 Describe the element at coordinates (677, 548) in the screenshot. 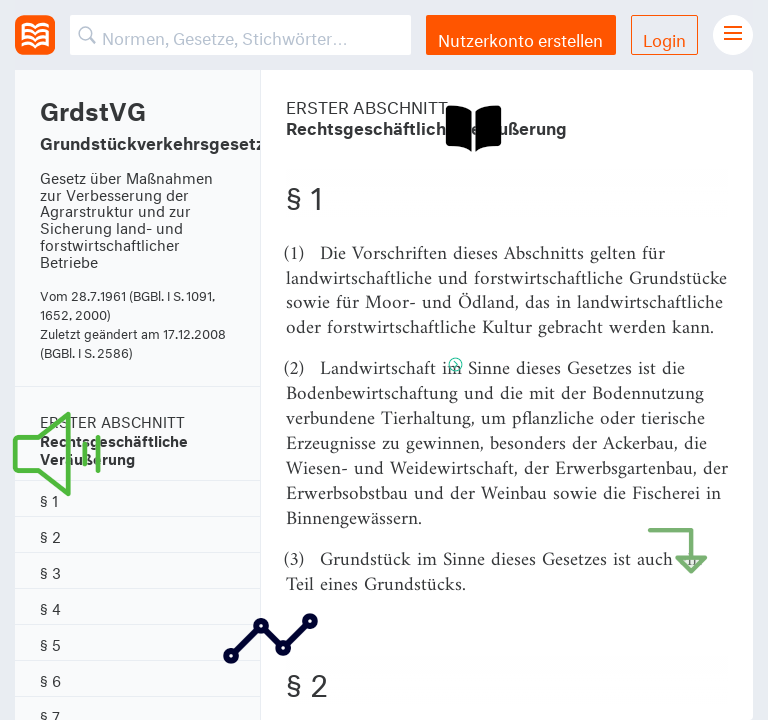

I see `redirect content to a lower section` at that location.